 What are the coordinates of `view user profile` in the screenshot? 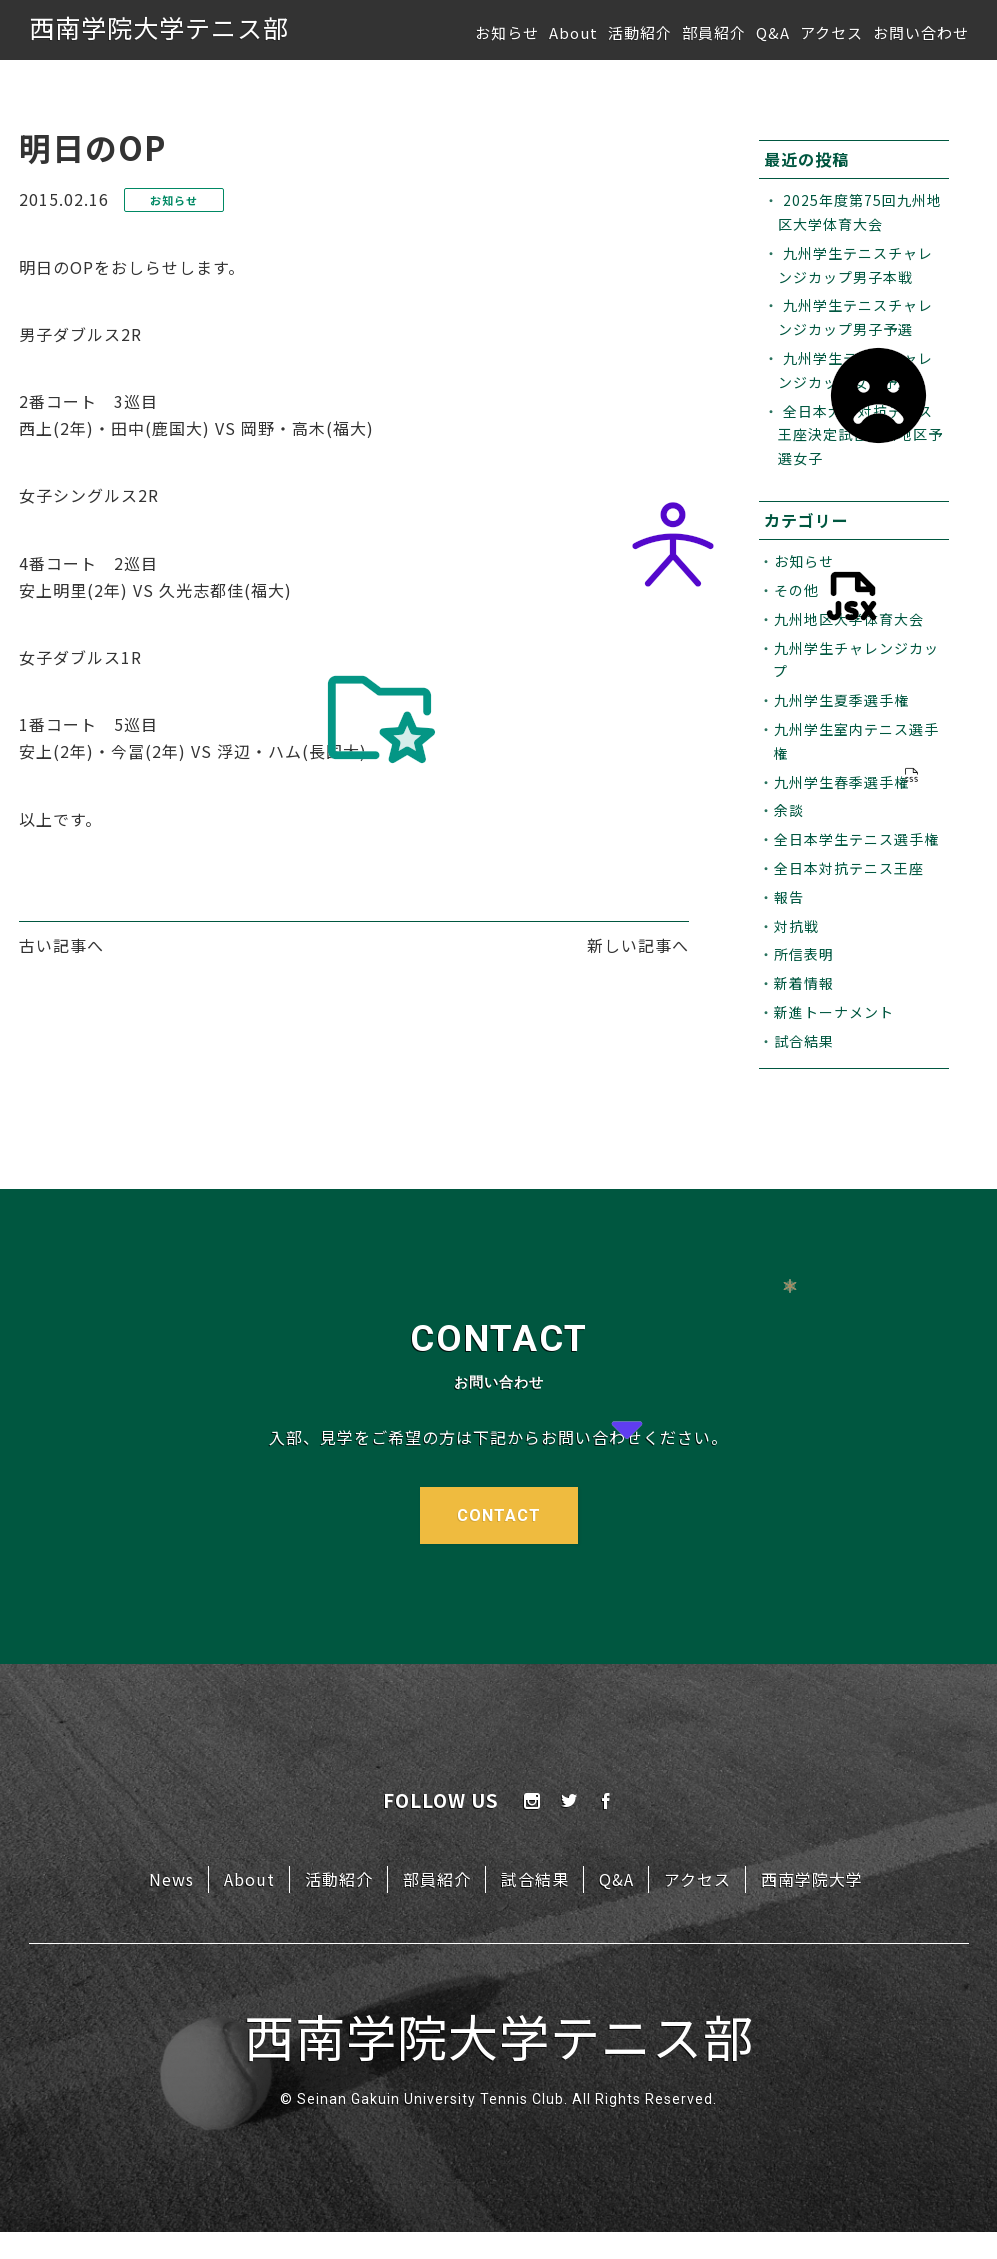 It's located at (673, 546).